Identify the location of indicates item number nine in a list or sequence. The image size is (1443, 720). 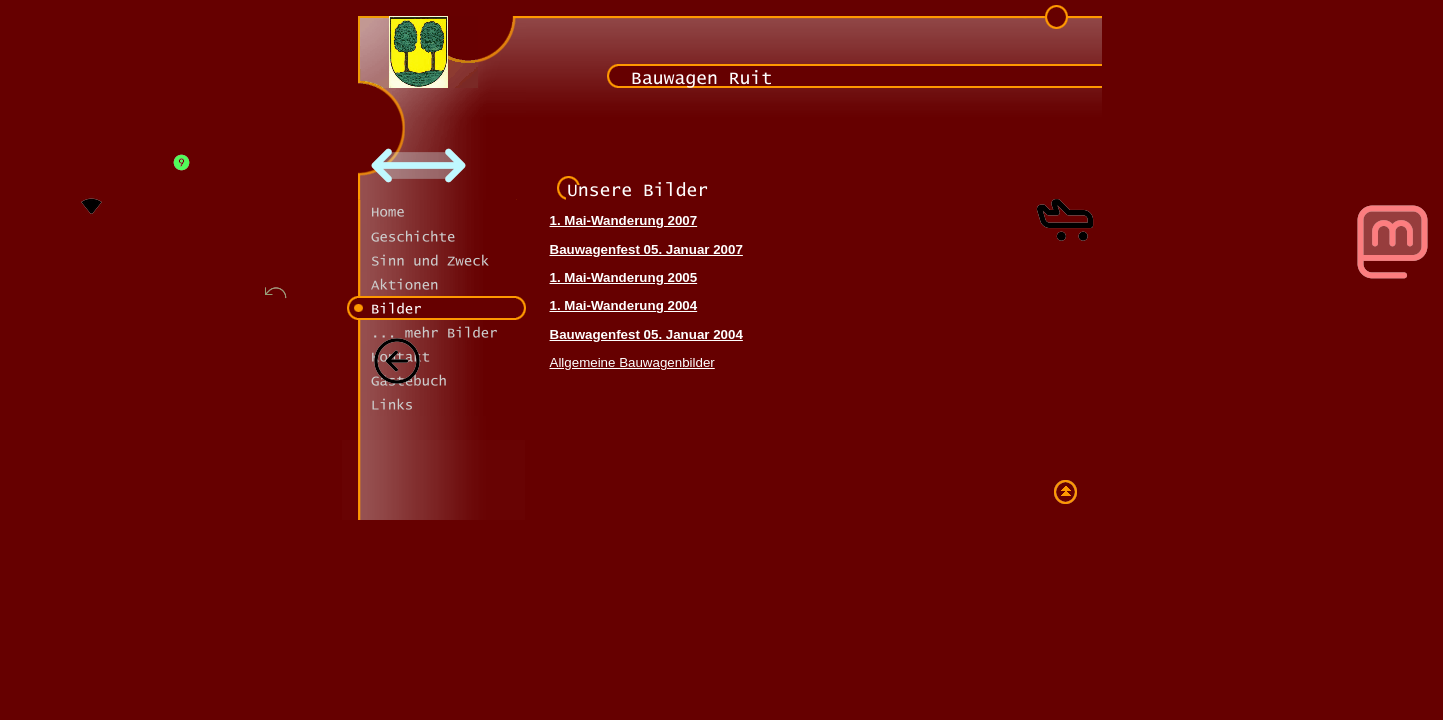
(181, 162).